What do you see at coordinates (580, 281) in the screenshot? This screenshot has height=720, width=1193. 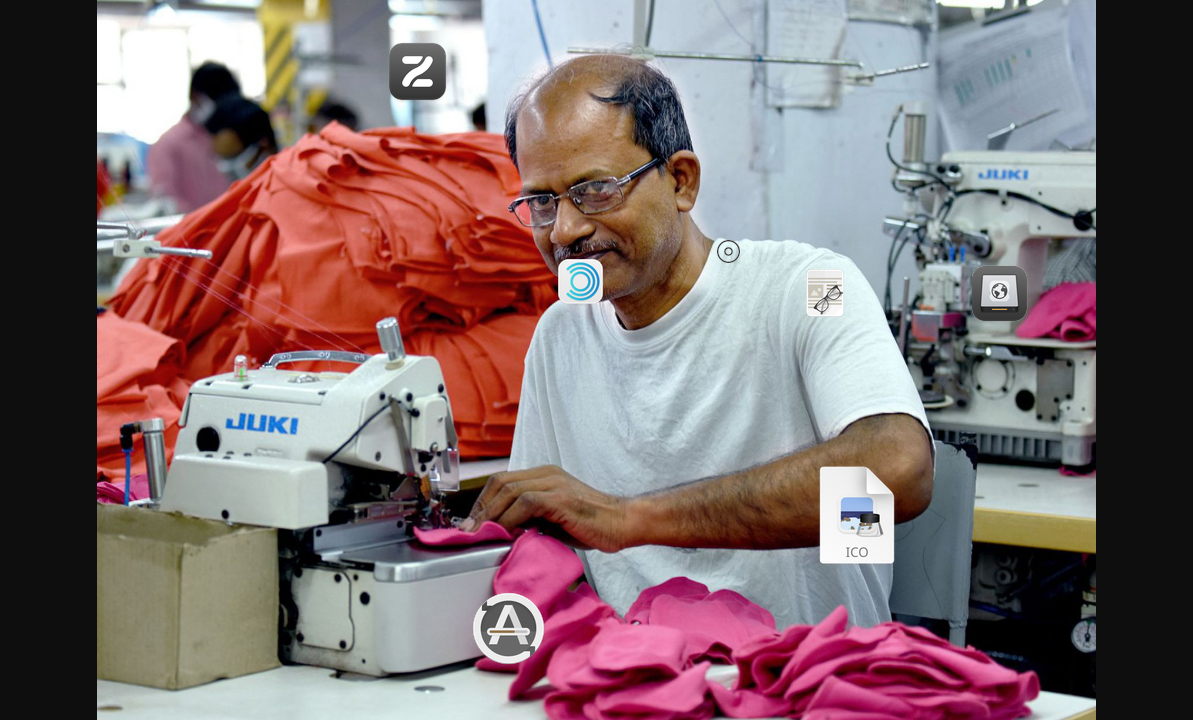 I see `open alvr virtual reality streaming app` at bounding box center [580, 281].